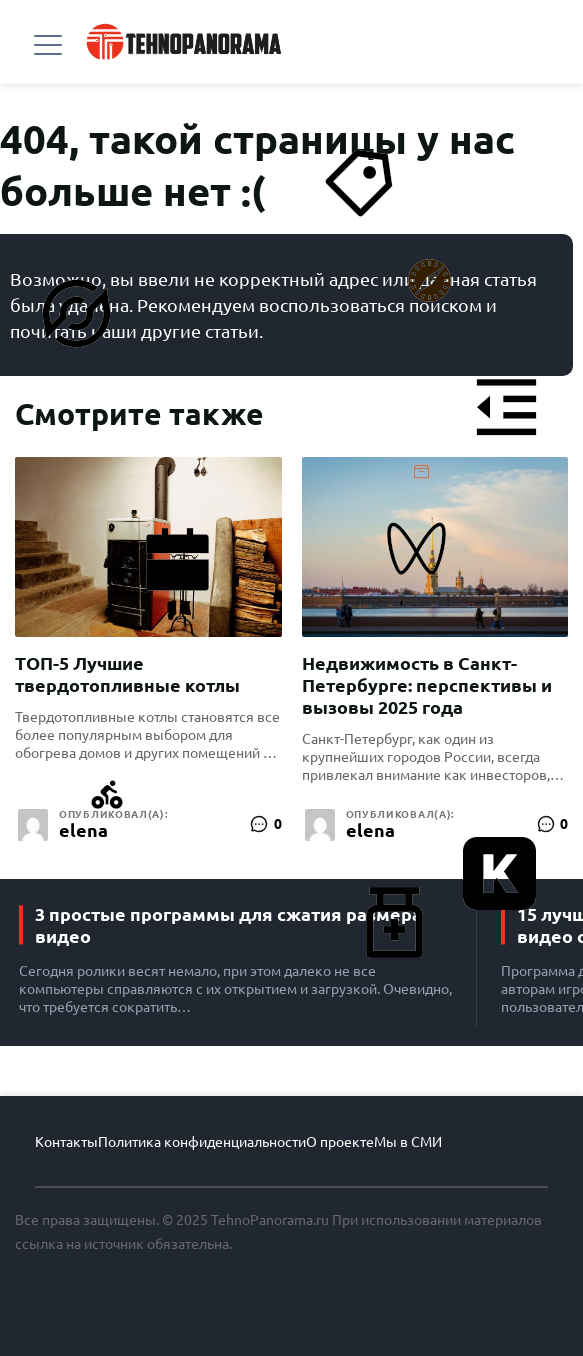  I want to click on keystone CMS logo, so click(499, 873).